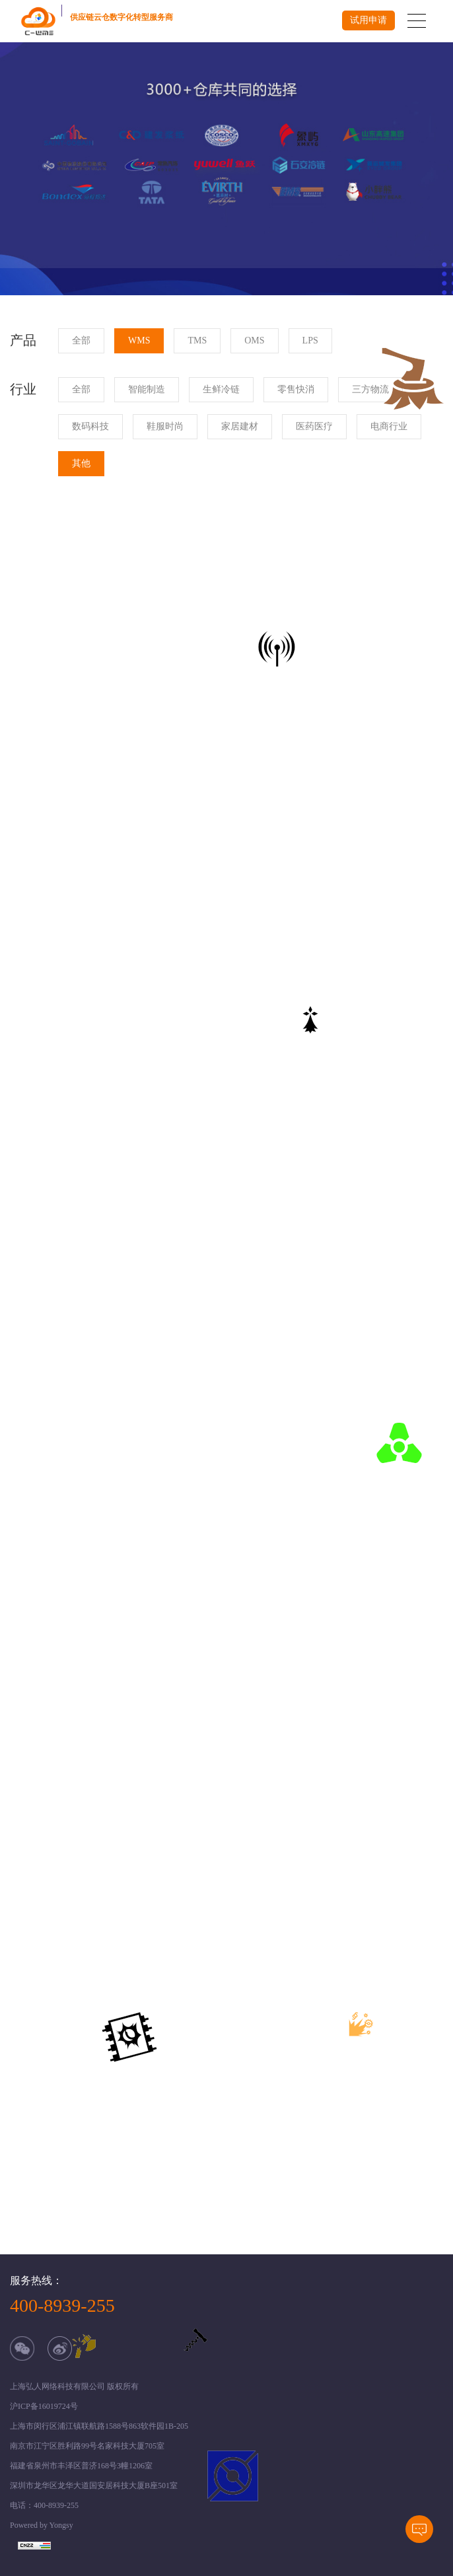 The width and height of the screenshot is (453, 2576). I want to click on indicates a system crash or critical error, so click(361, 2024).